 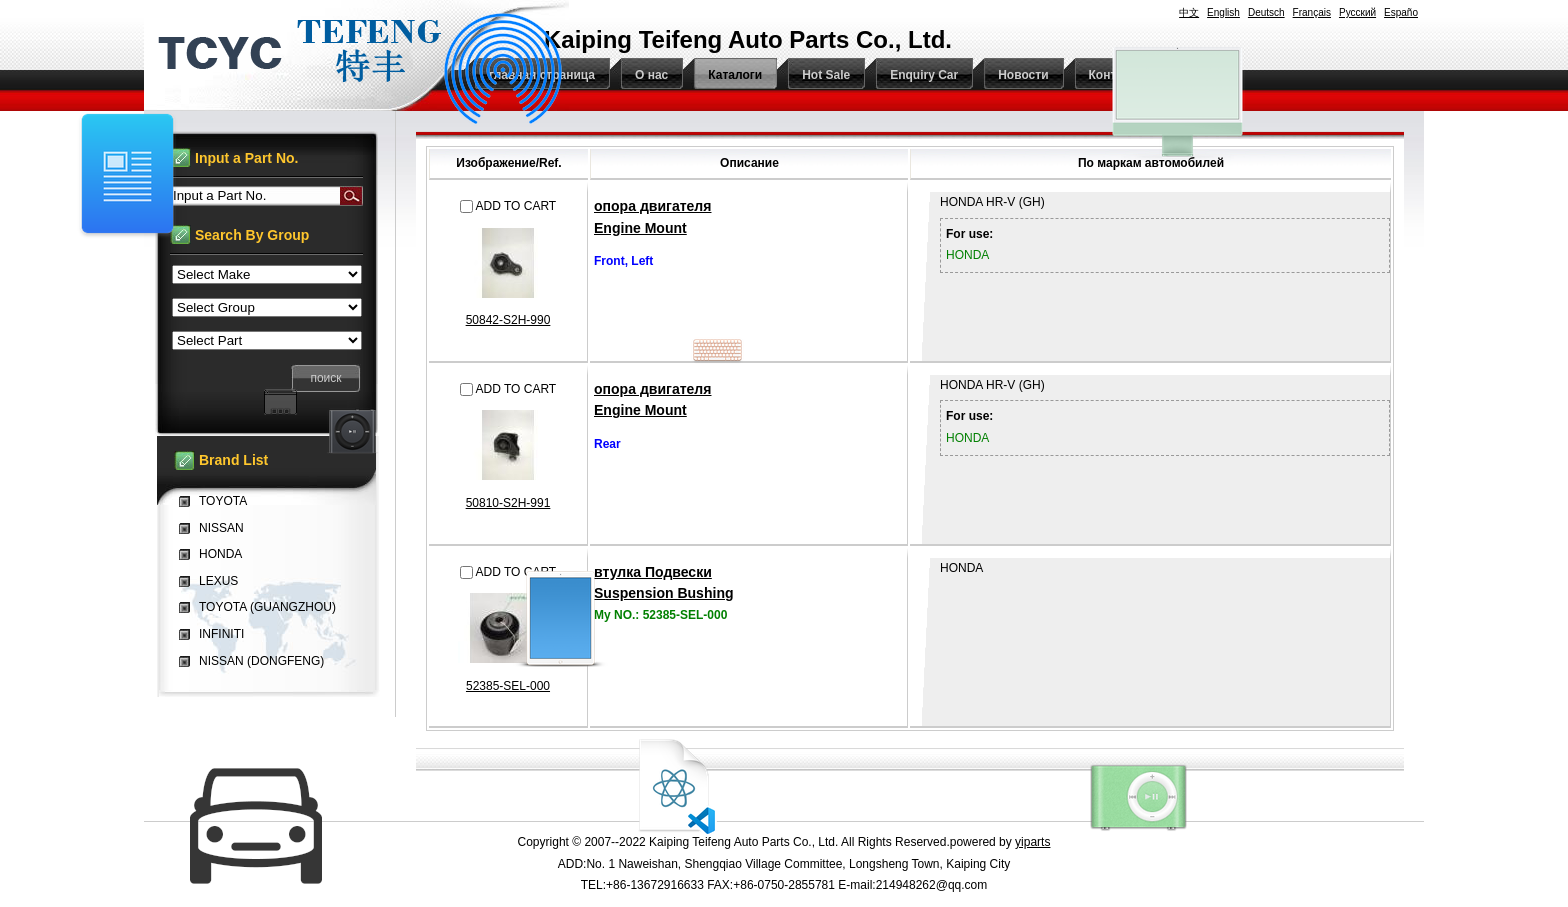 What do you see at coordinates (1177, 99) in the screenshot?
I see `select green iMac as your device type` at bounding box center [1177, 99].